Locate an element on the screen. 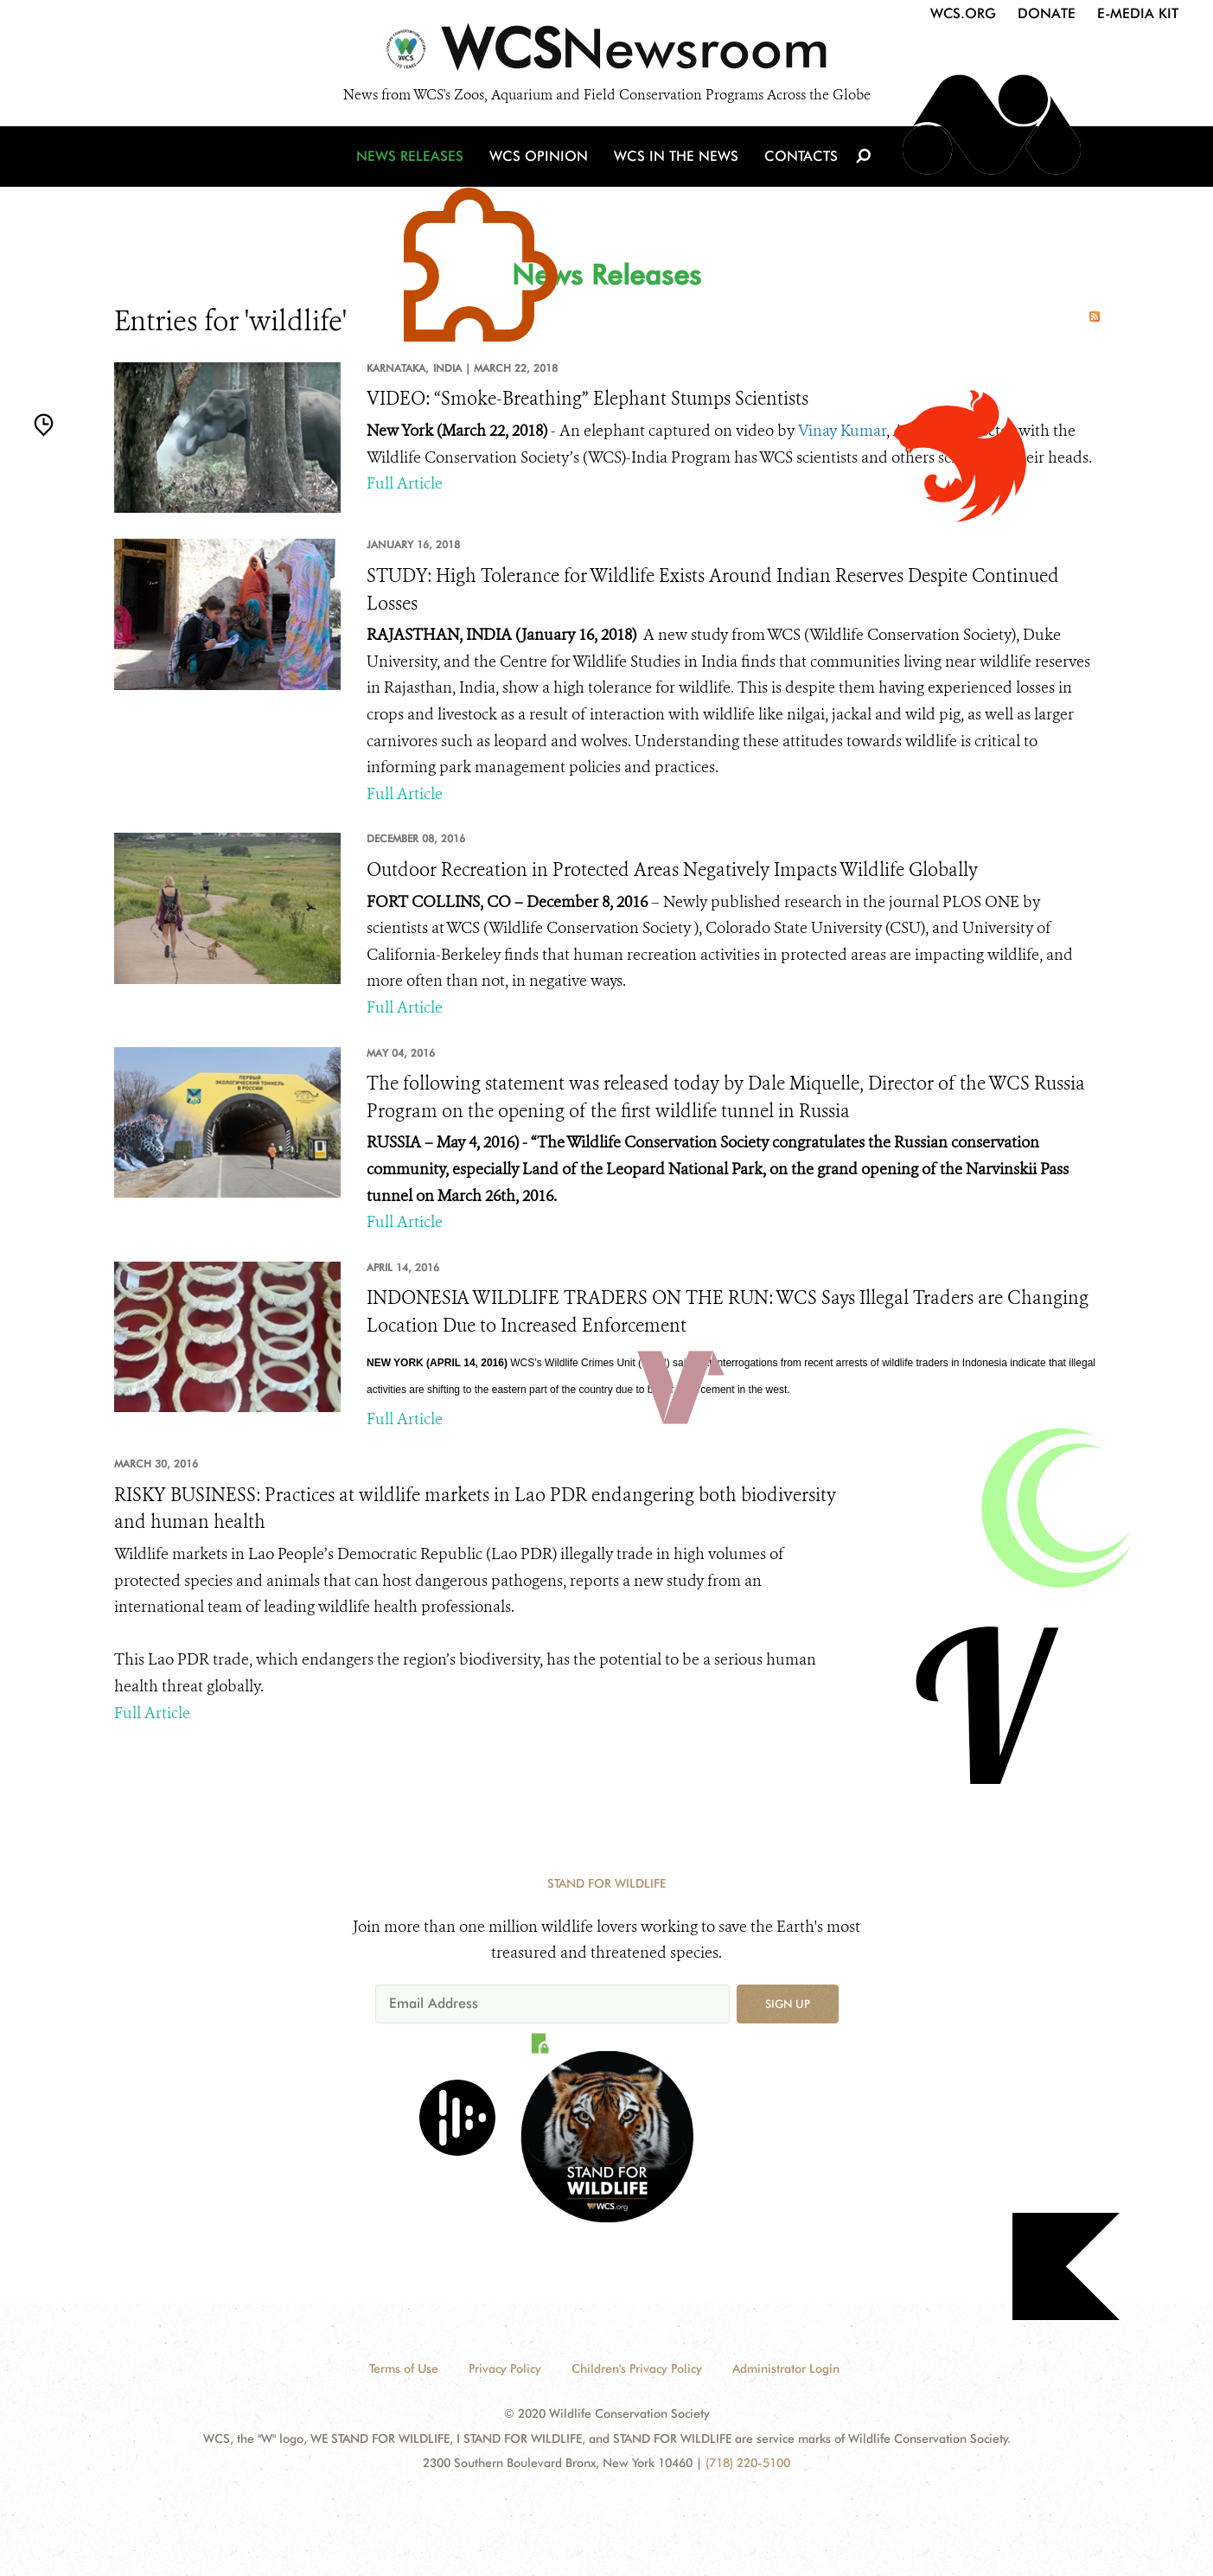  view location history is located at coordinates (43, 424).